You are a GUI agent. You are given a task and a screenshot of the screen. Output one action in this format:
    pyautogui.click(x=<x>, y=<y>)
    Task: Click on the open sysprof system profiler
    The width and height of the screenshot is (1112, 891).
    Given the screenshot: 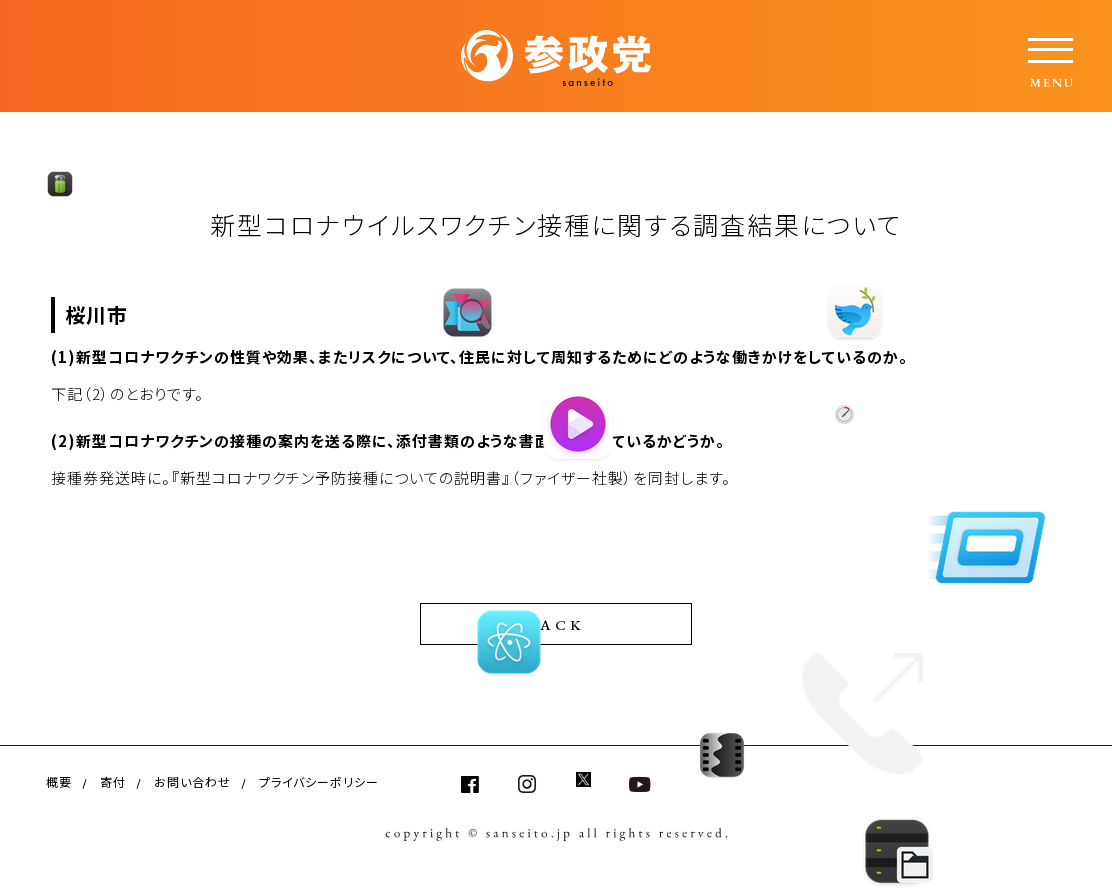 What is the action you would take?
    pyautogui.click(x=844, y=414)
    